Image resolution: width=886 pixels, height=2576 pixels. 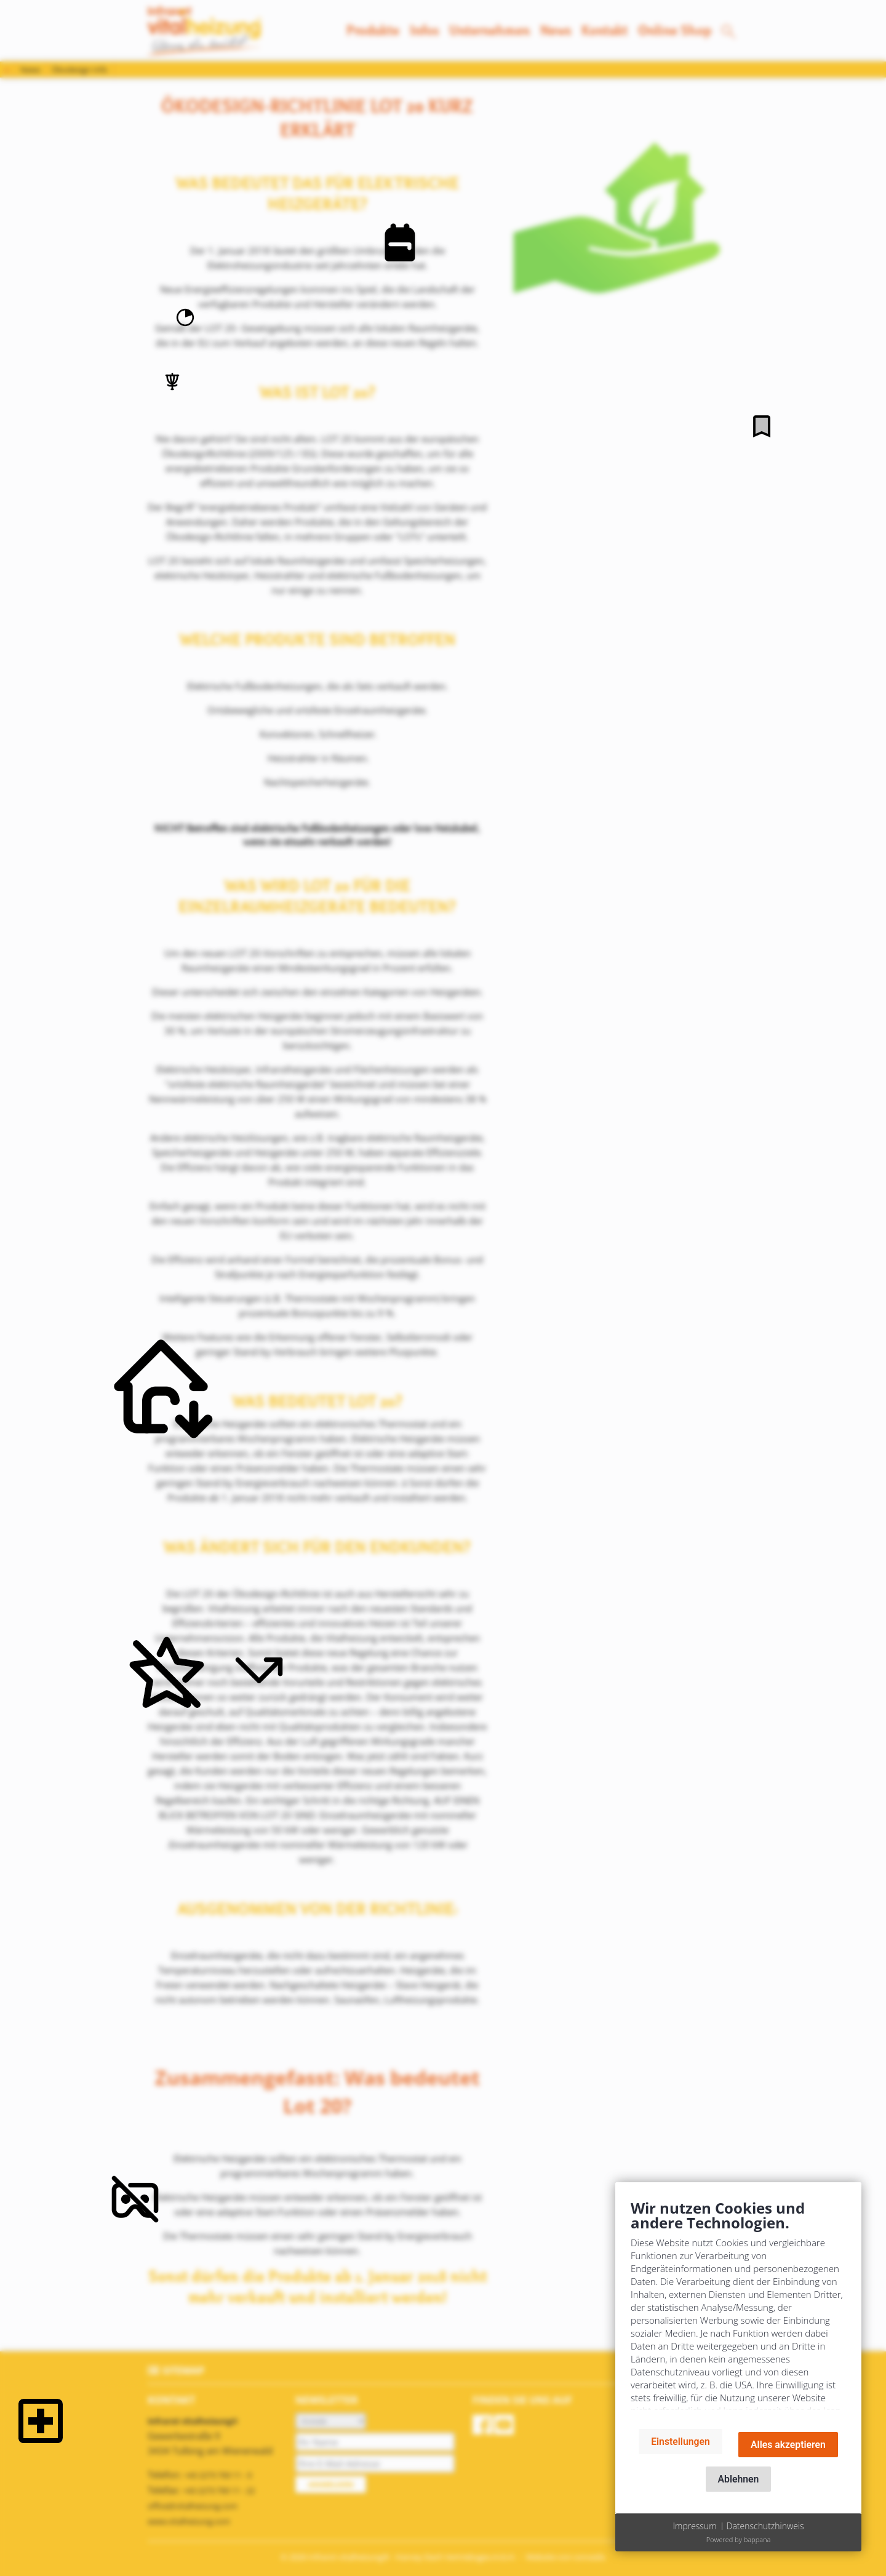 I want to click on reply to a message or thread, so click(x=259, y=1669).